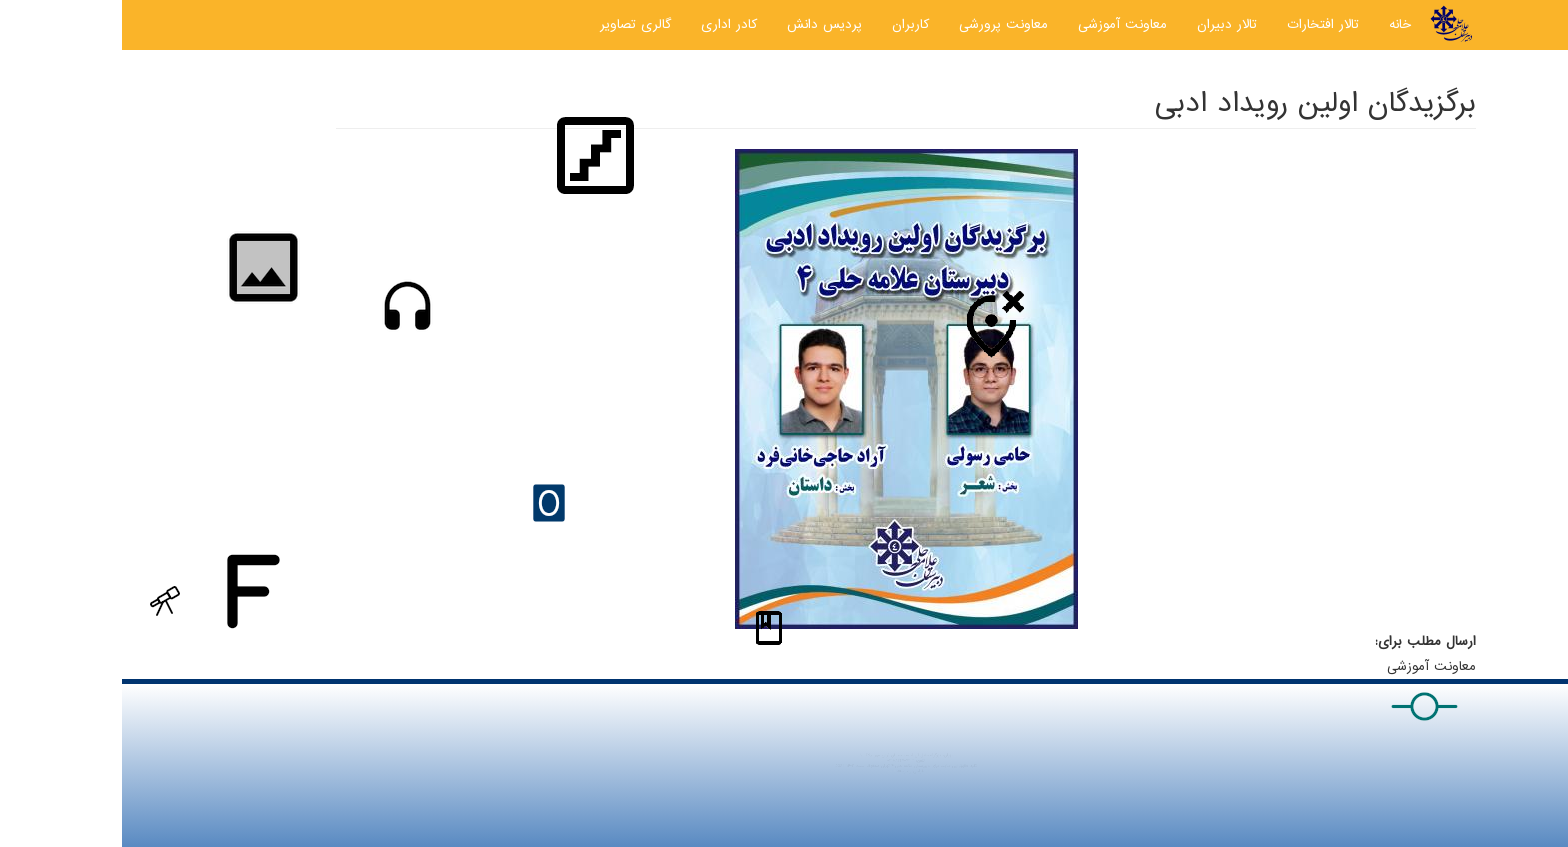 This screenshot has height=847, width=1568. Describe the element at coordinates (769, 628) in the screenshot. I see `access your classes or courses` at that location.